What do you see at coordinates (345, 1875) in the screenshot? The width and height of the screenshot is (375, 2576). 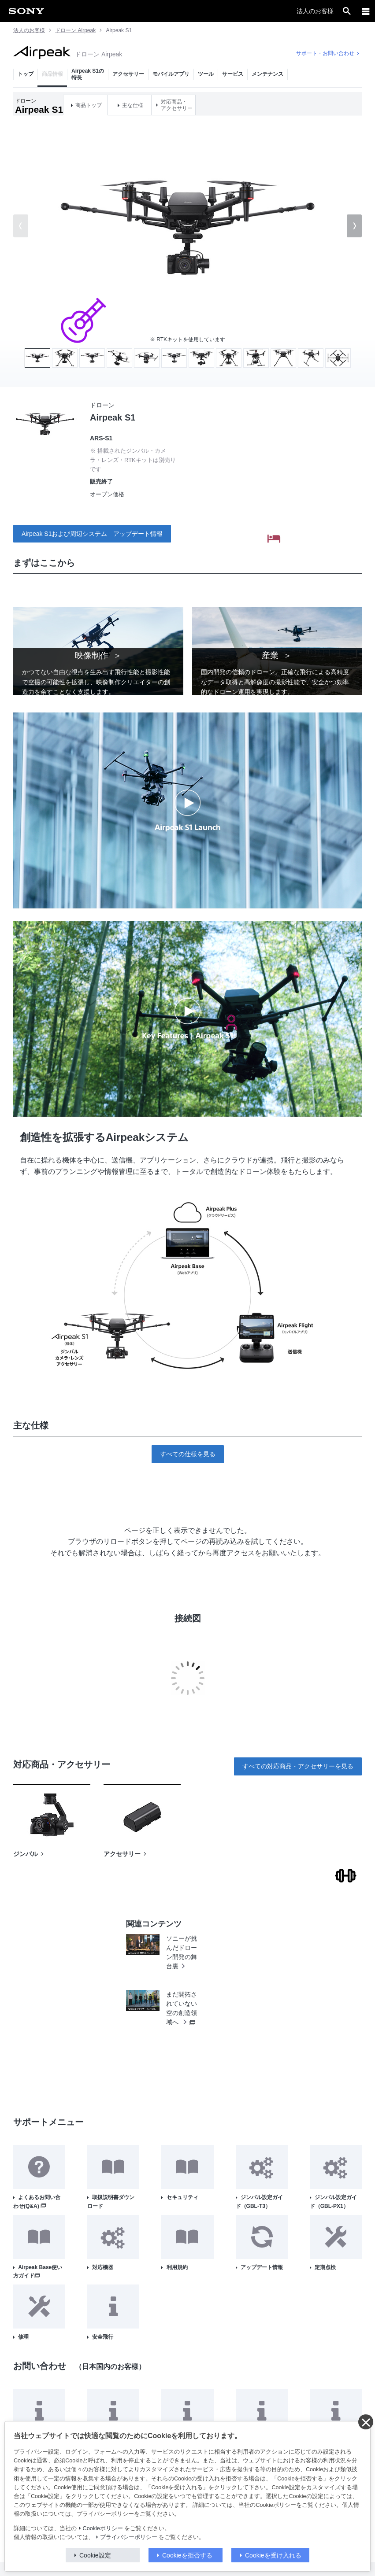 I see `access workout or fitness features` at bounding box center [345, 1875].